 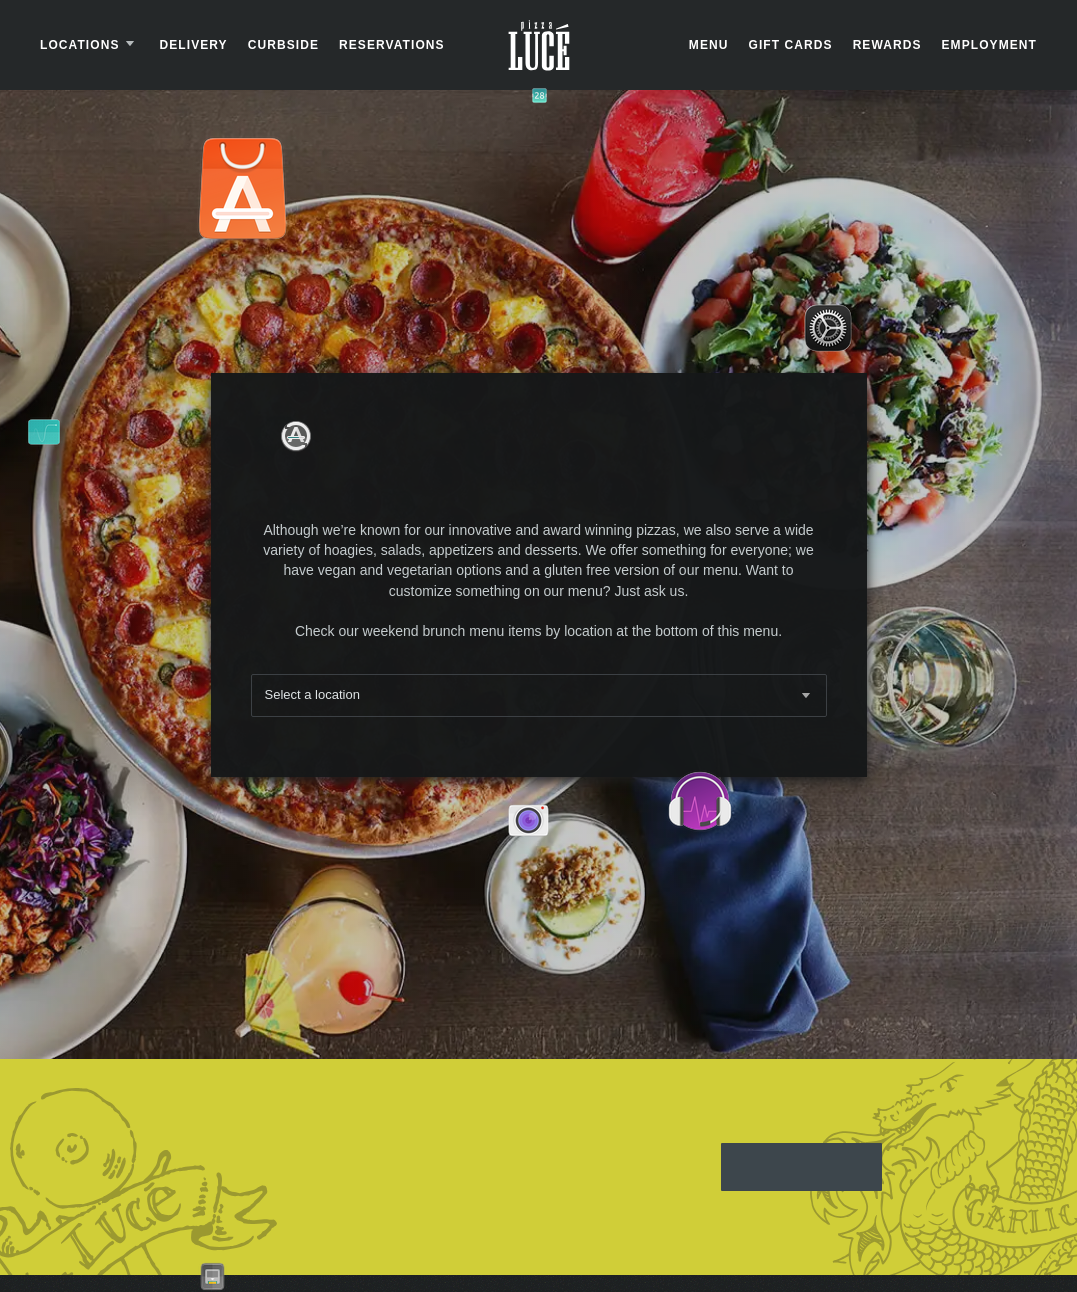 I want to click on audio headset device connected, so click(x=700, y=801).